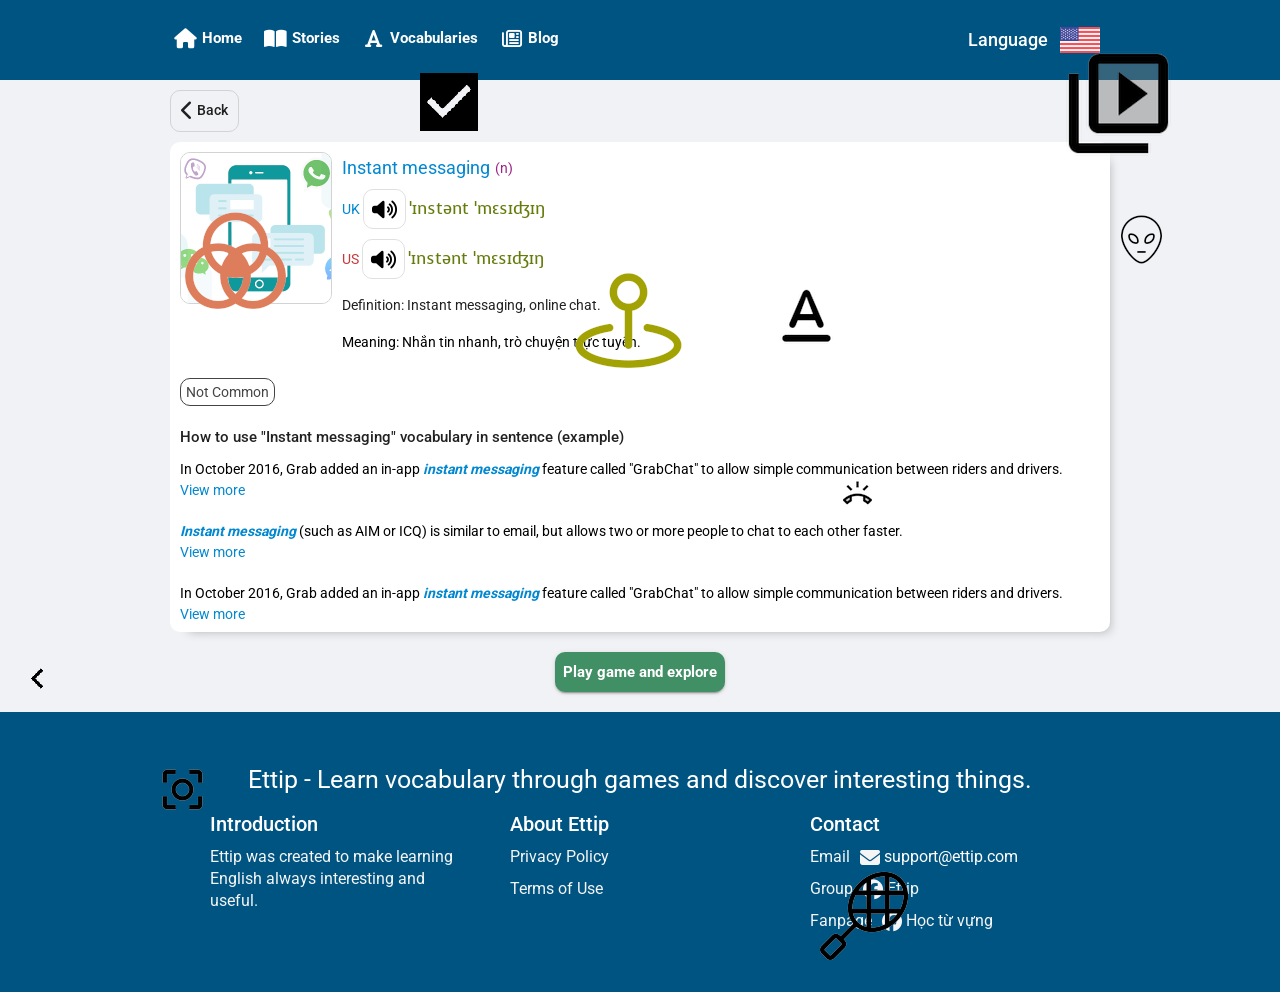 The height and width of the screenshot is (992, 1280). What do you see at coordinates (862, 917) in the screenshot?
I see `access tennis or racquet sports features` at bounding box center [862, 917].